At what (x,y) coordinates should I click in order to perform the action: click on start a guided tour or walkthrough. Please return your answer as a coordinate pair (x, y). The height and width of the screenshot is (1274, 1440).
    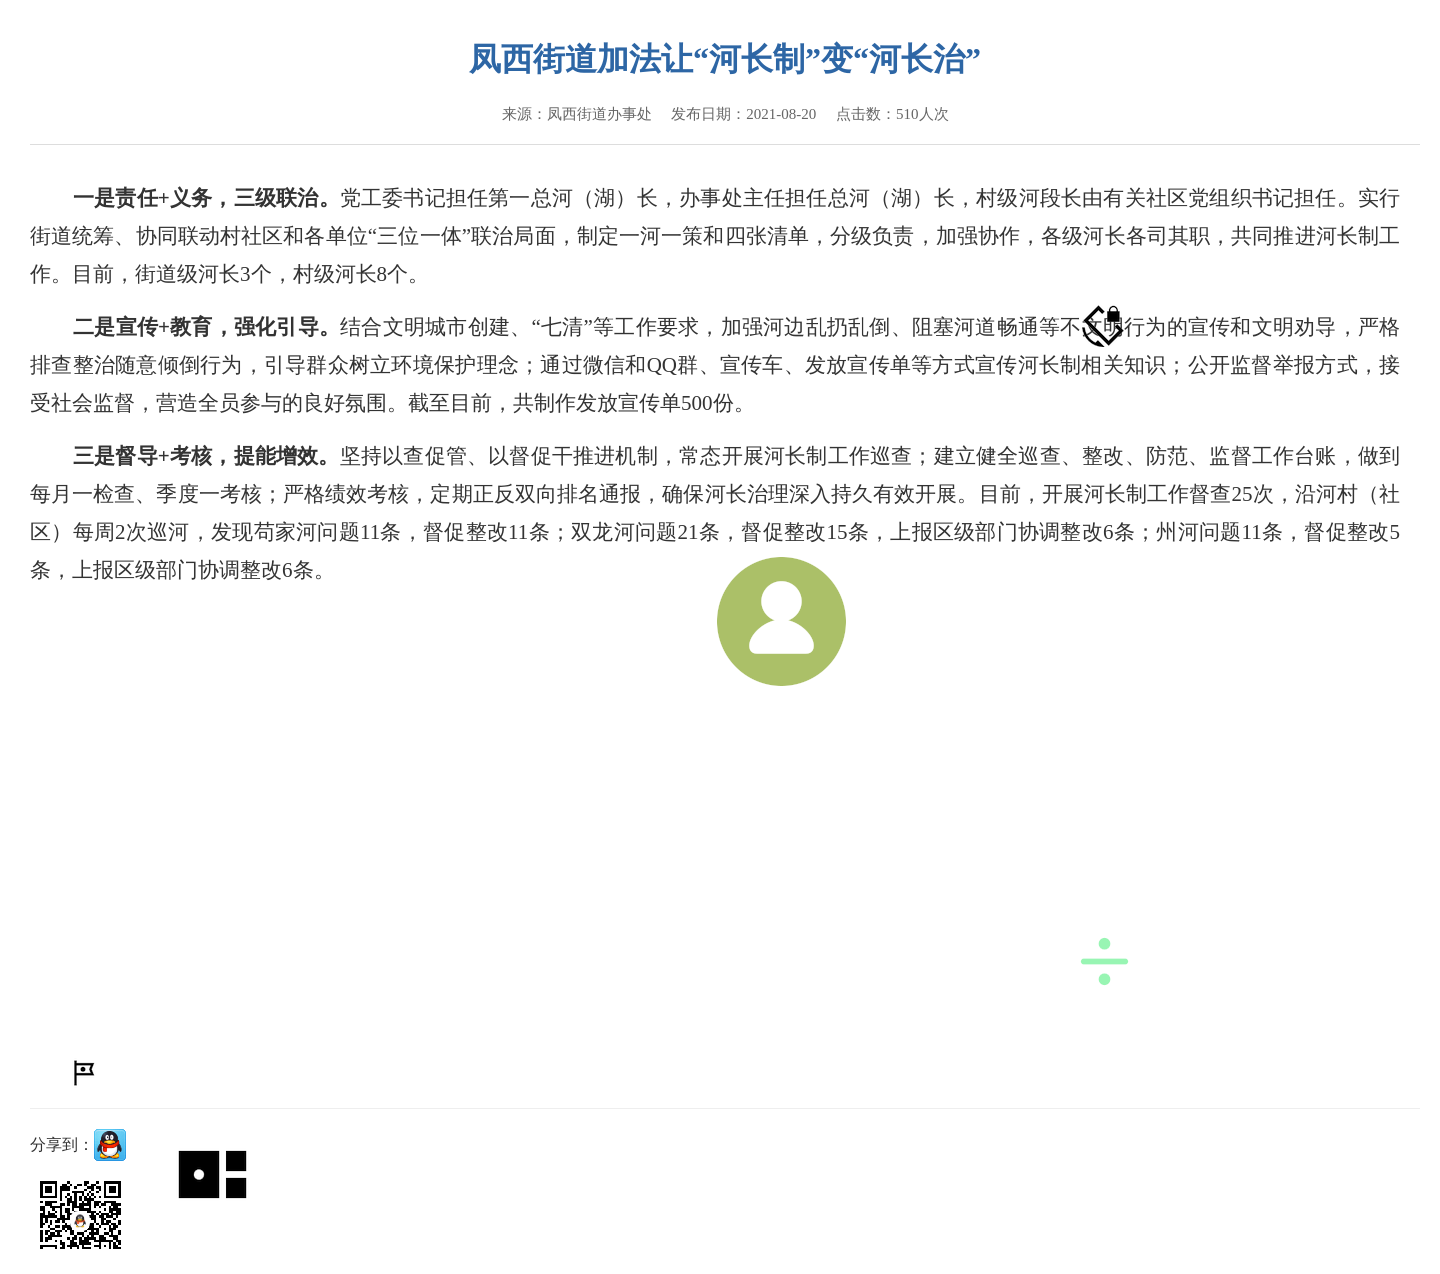
    Looking at the image, I should click on (83, 1073).